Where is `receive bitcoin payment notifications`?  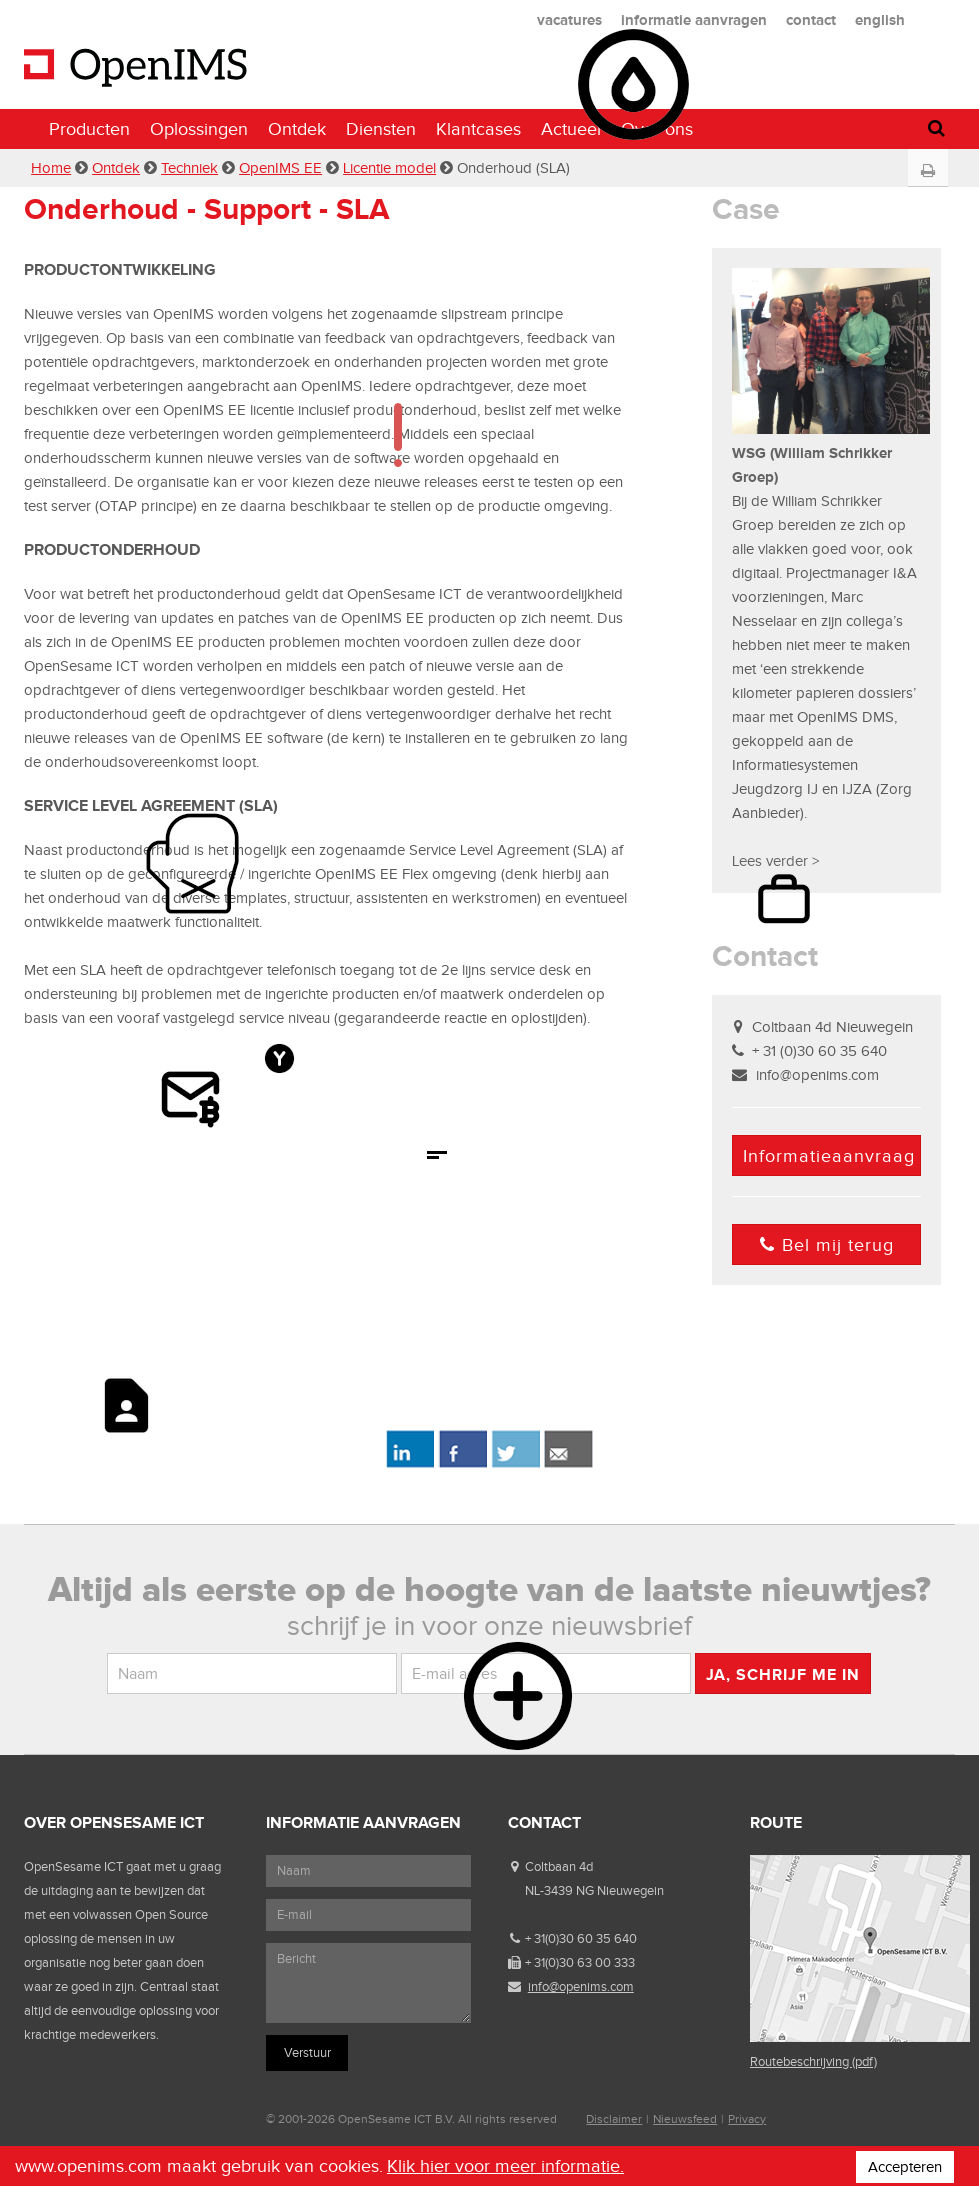 receive bitcoin payment notifications is located at coordinates (190, 1094).